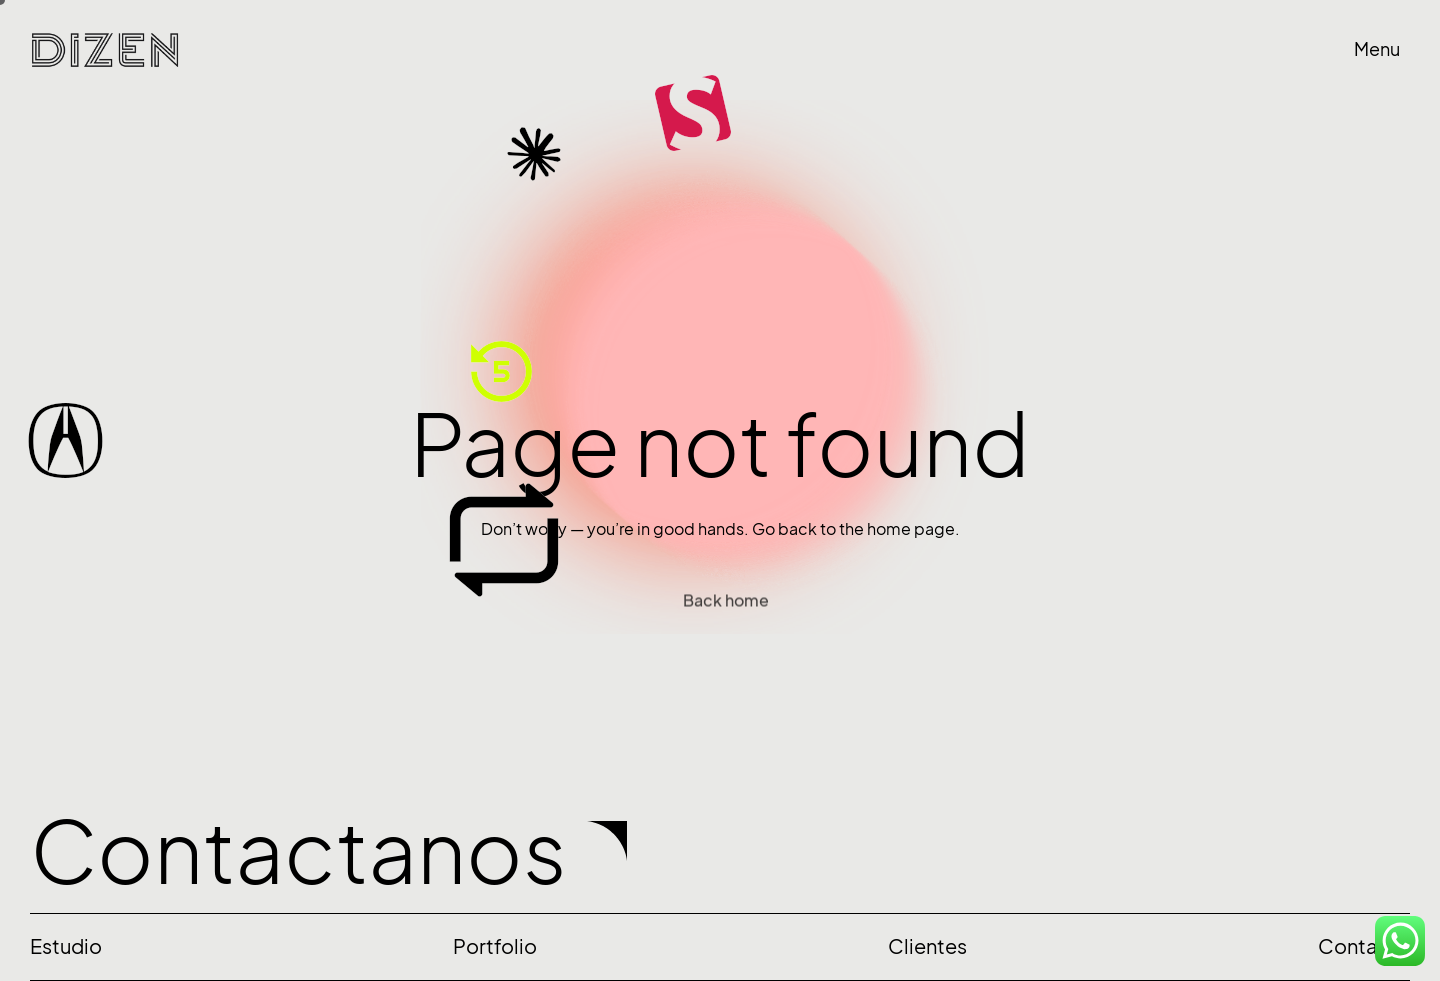 This screenshot has height=981, width=1440. Describe the element at coordinates (504, 540) in the screenshot. I see `enable repeat or loop playback` at that location.